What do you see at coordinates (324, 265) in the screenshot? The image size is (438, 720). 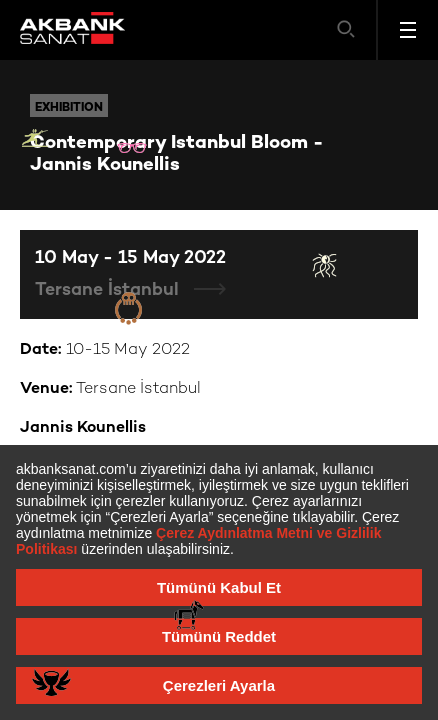 I see `select tentacle monster enemy type` at bounding box center [324, 265].